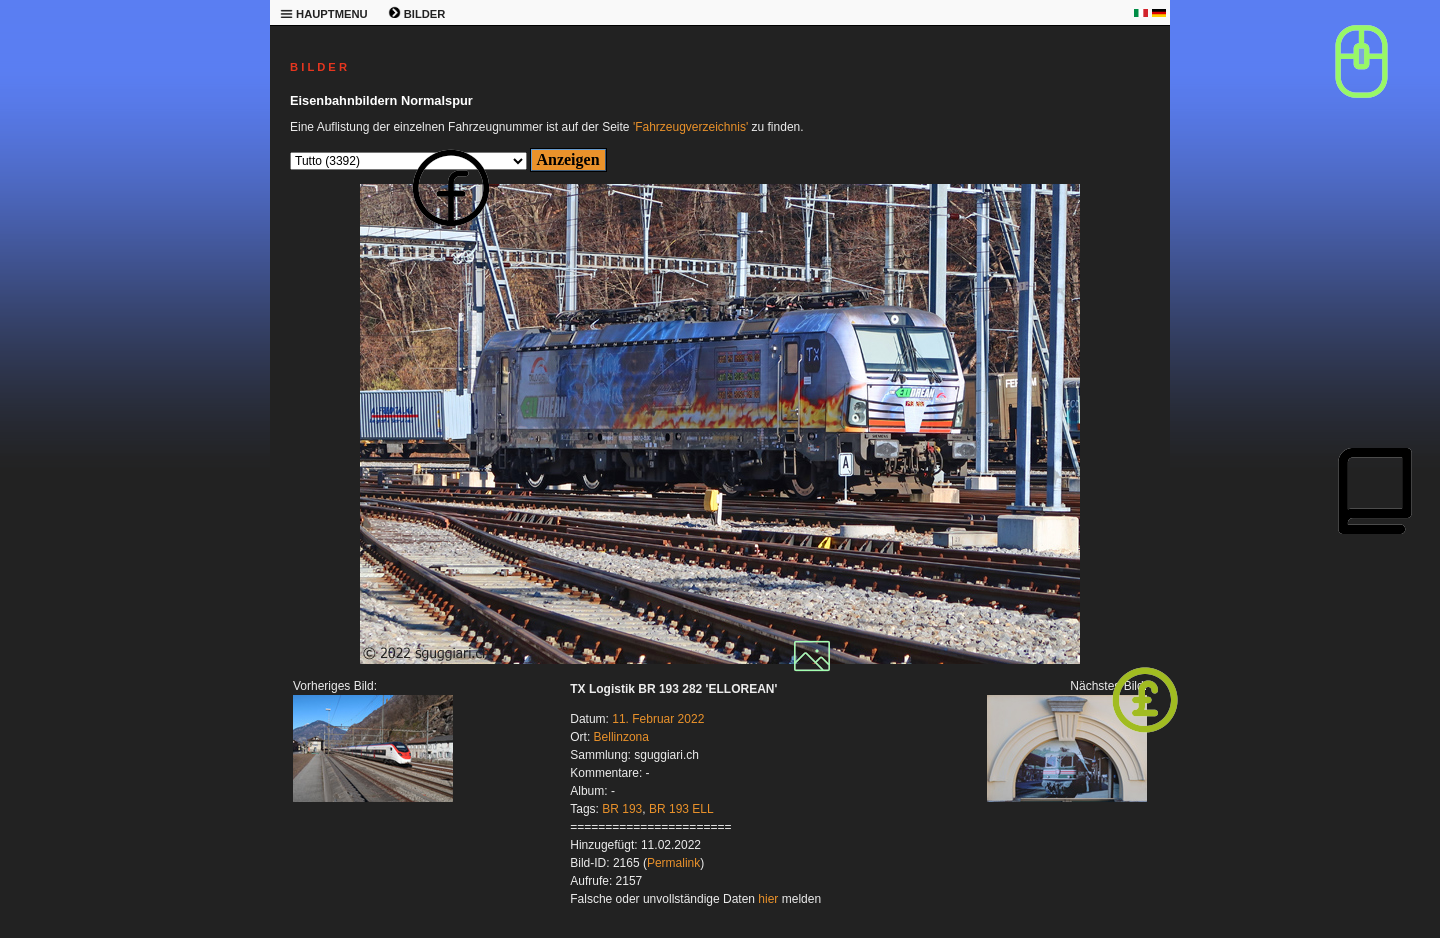 The height and width of the screenshot is (938, 1440). What do you see at coordinates (1145, 700) in the screenshot?
I see `view balance in british pounds` at bounding box center [1145, 700].